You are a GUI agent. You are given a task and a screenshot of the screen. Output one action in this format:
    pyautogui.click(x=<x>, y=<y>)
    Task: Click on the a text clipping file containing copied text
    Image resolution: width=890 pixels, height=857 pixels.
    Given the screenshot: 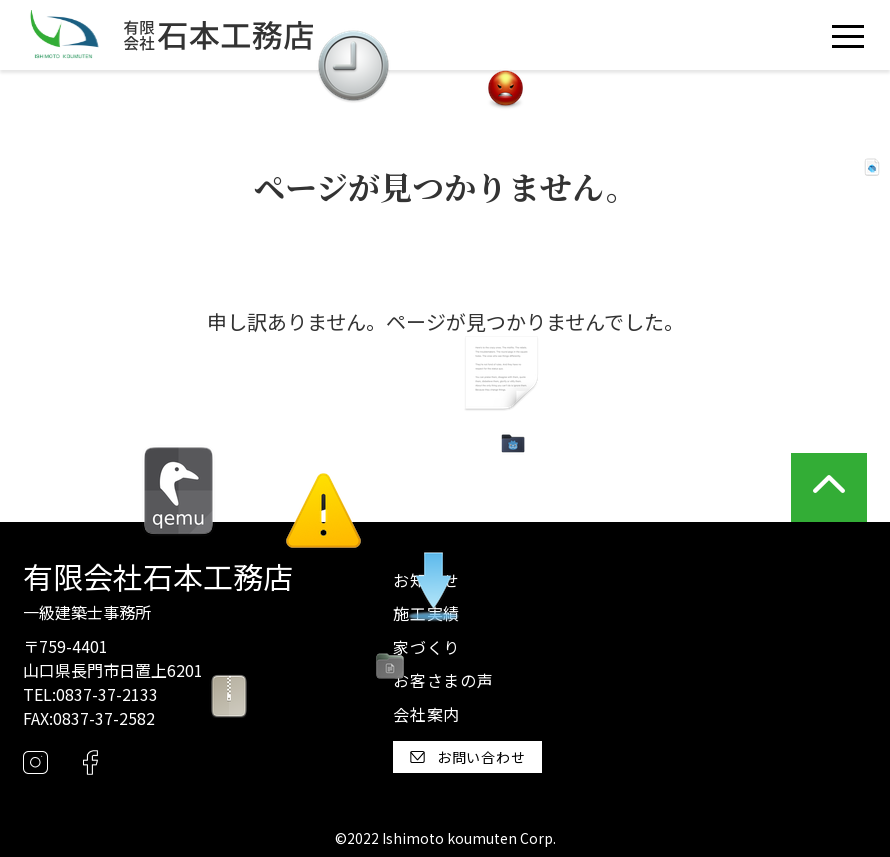 What is the action you would take?
    pyautogui.click(x=501, y=374)
    